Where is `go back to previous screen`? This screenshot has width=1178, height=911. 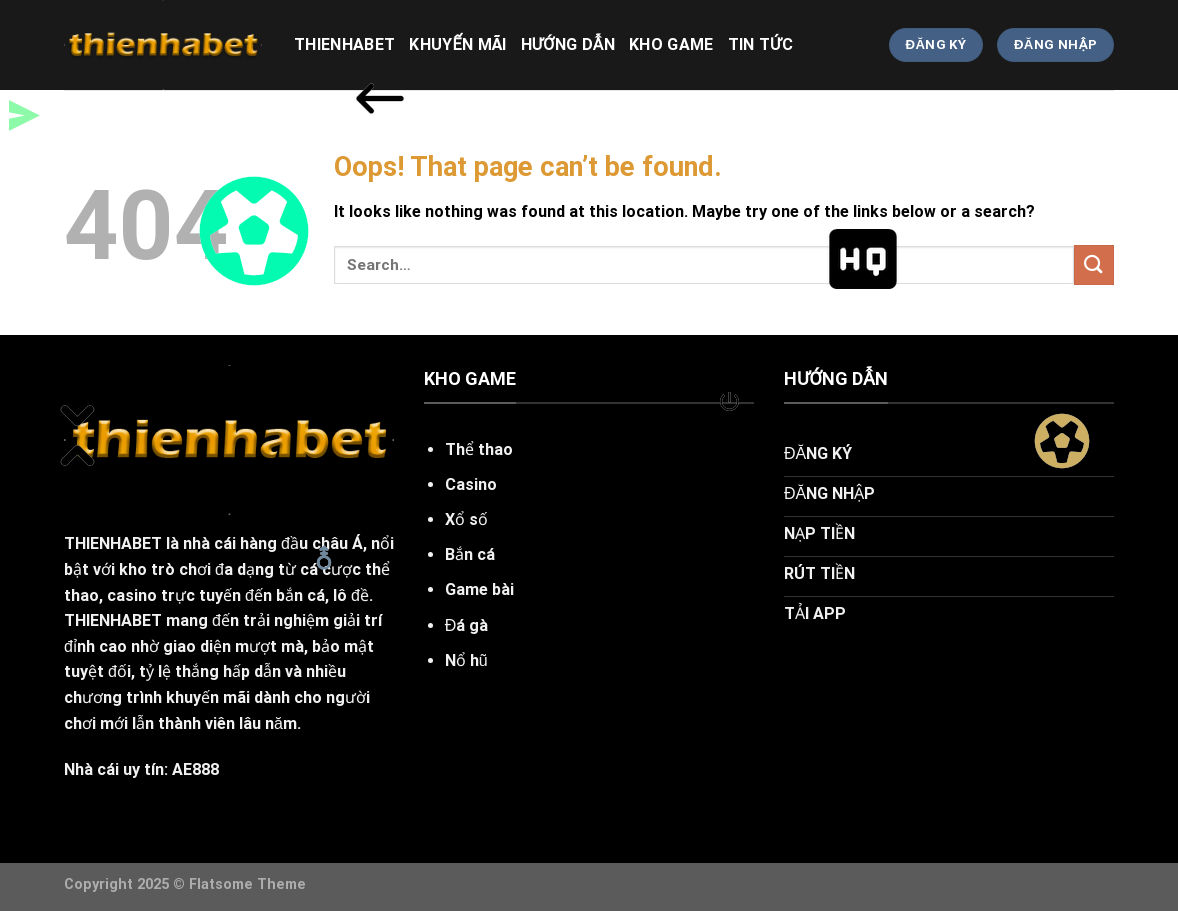
go back to previous screen is located at coordinates (379, 98).